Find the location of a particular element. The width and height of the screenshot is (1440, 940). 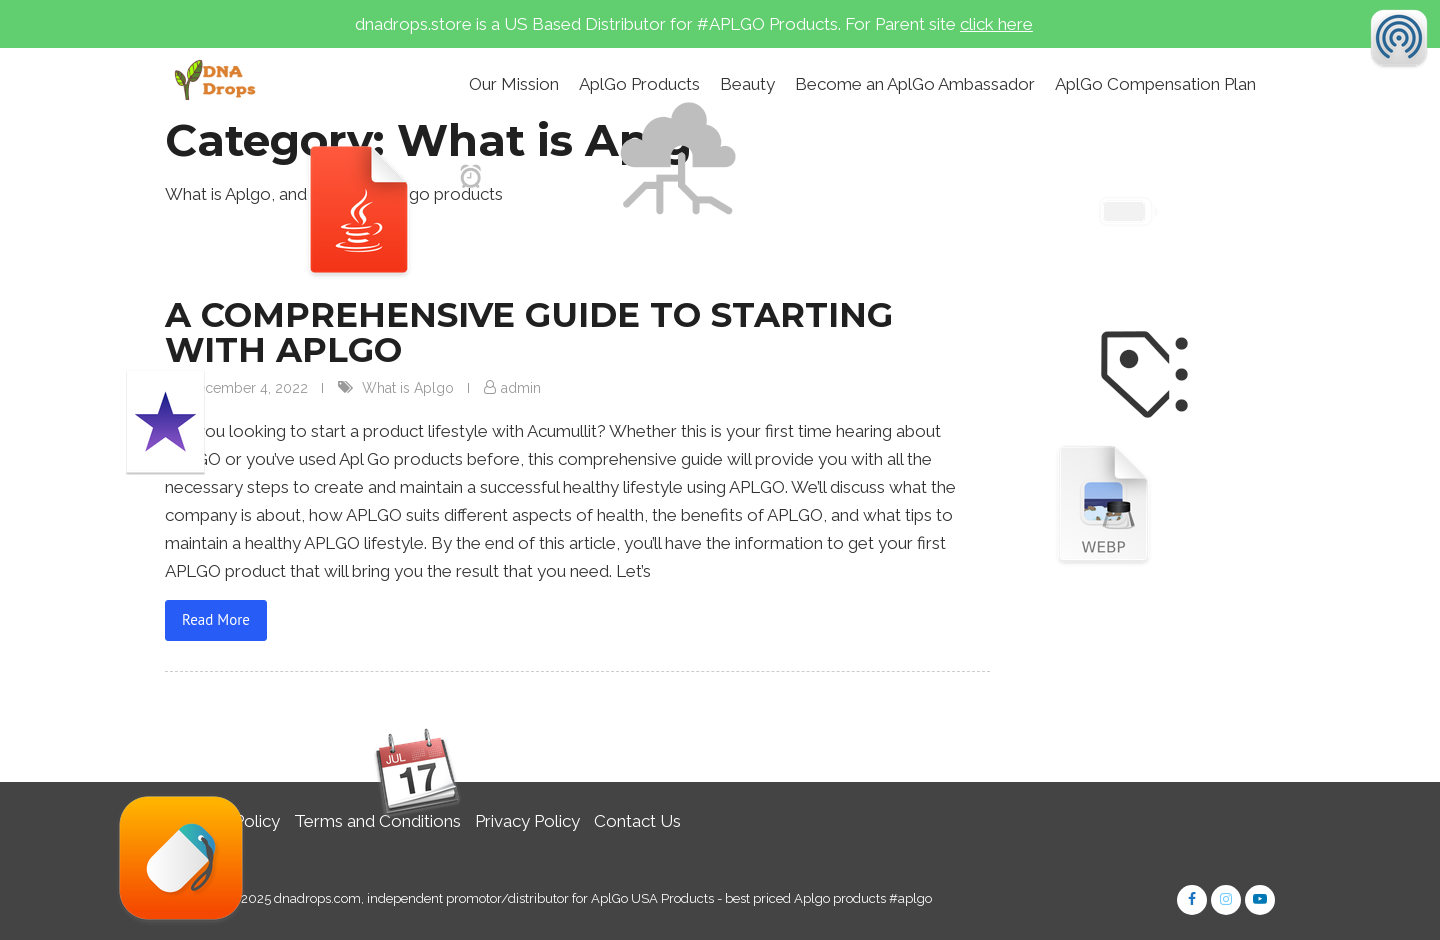

open snapdrop for local file sharing is located at coordinates (1399, 38).